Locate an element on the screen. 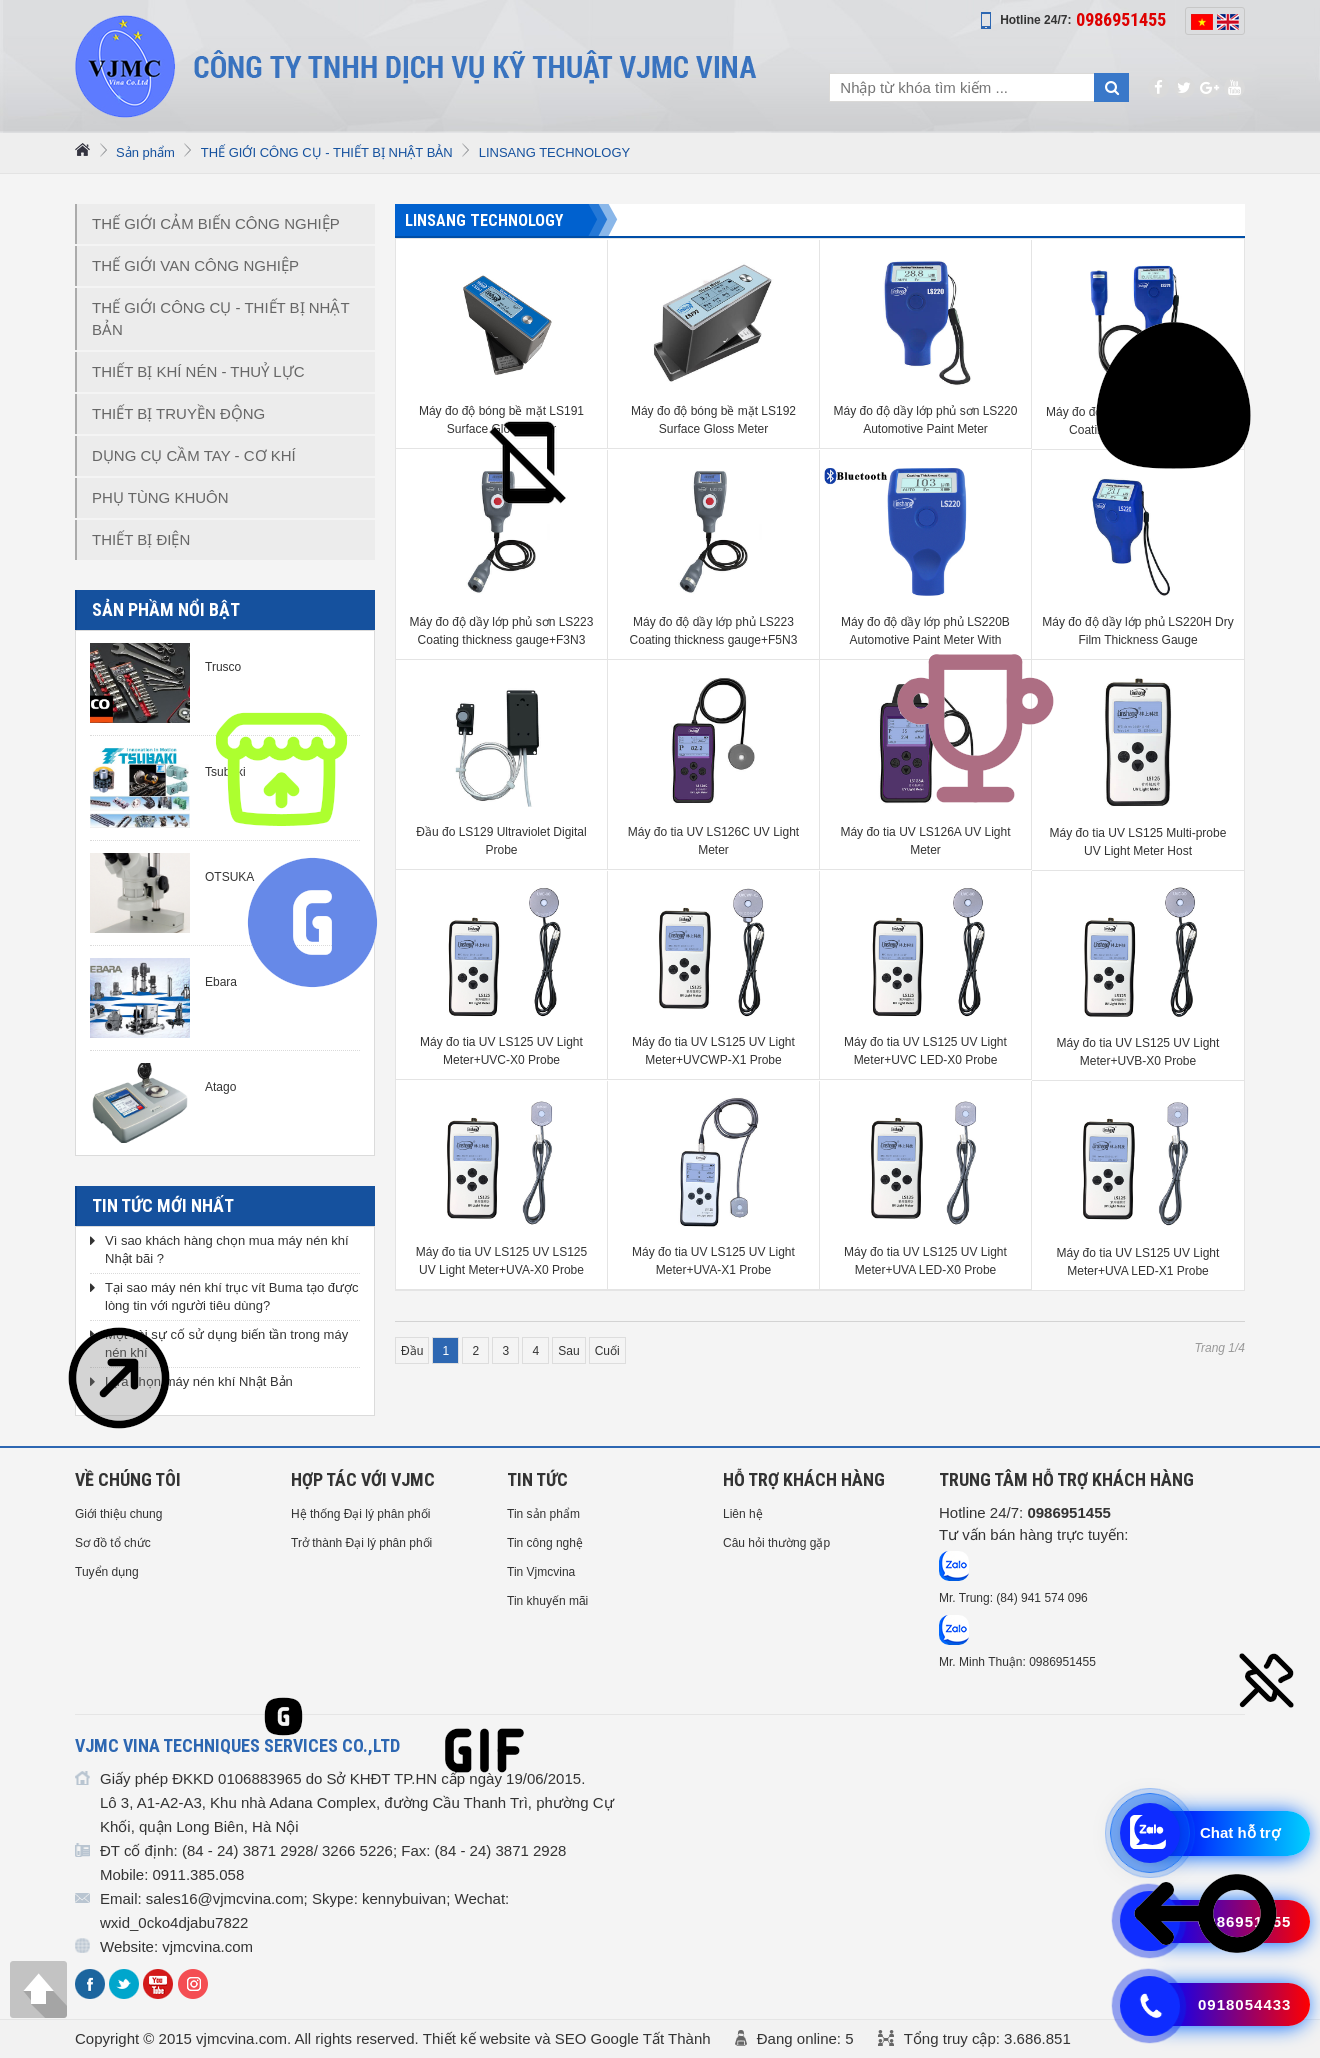  visit itch.io game marketplace is located at coordinates (281, 766).